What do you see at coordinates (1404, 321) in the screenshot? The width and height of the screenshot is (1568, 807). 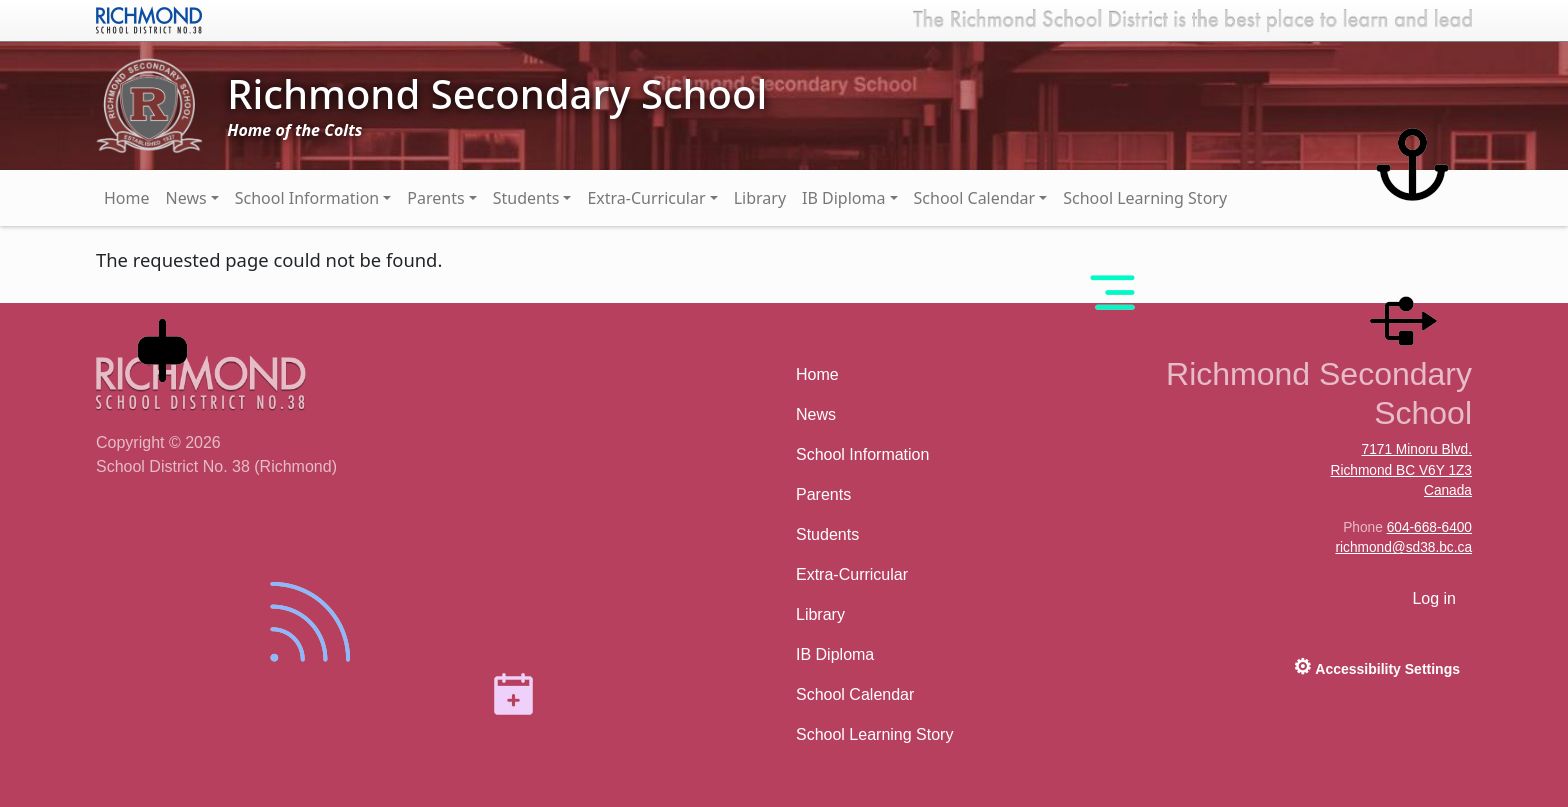 I see `connect a usb device` at bounding box center [1404, 321].